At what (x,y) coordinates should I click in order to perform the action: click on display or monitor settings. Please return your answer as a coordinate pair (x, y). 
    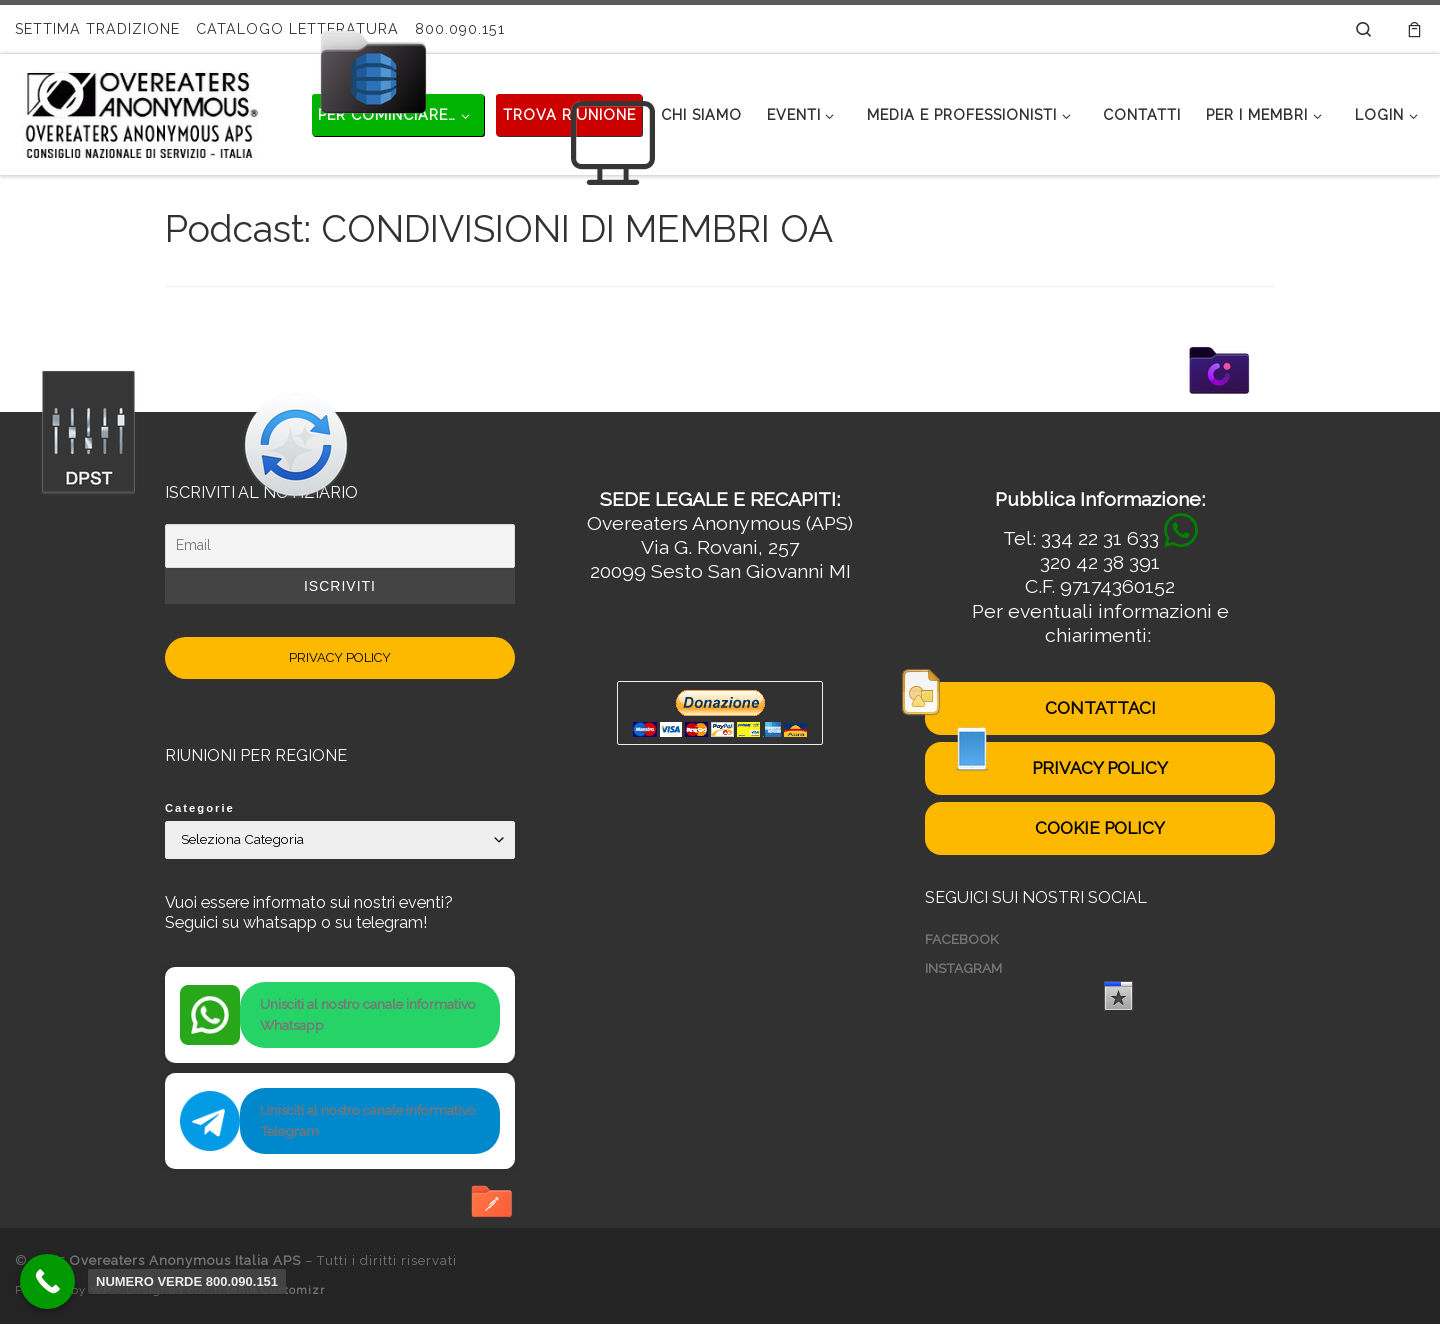
    Looking at the image, I should click on (613, 143).